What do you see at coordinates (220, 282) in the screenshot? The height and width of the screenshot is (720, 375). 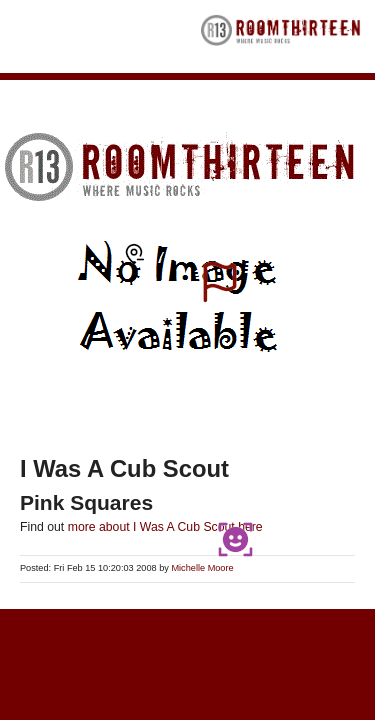 I see `flag or bookmark an item for follow-up` at bounding box center [220, 282].